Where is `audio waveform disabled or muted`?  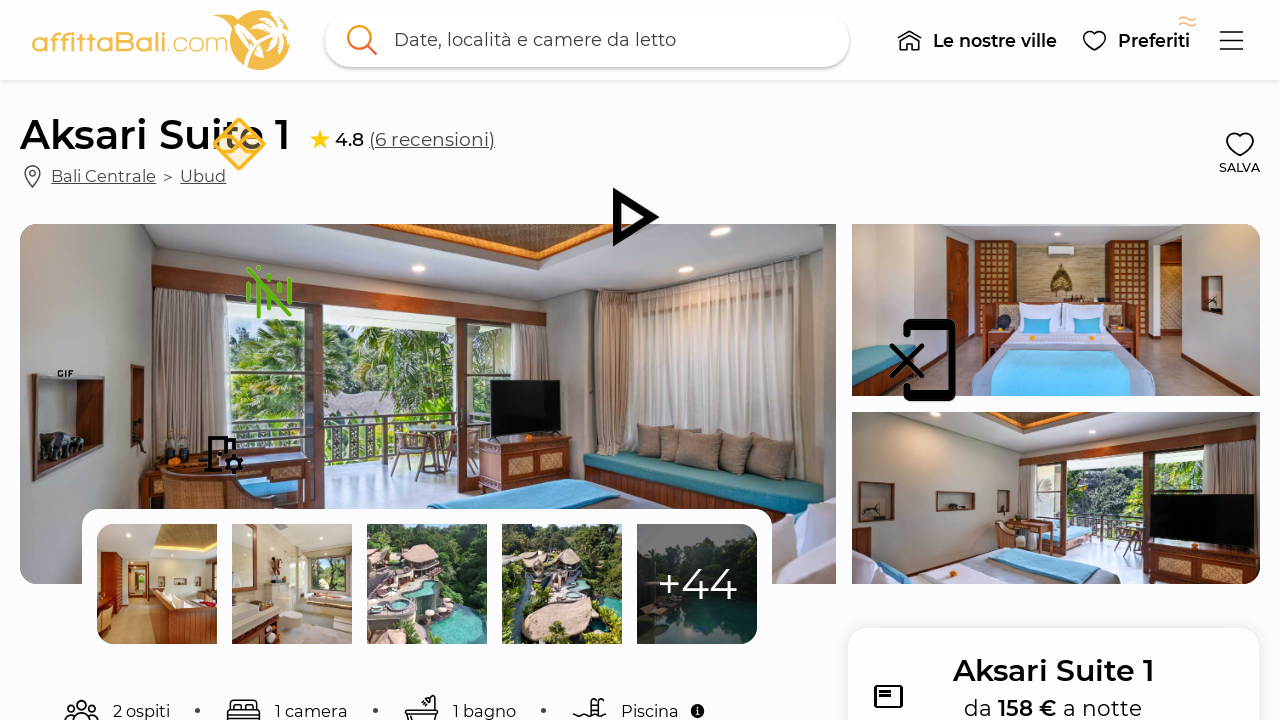 audio waveform disabled or muted is located at coordinates (269, 292).